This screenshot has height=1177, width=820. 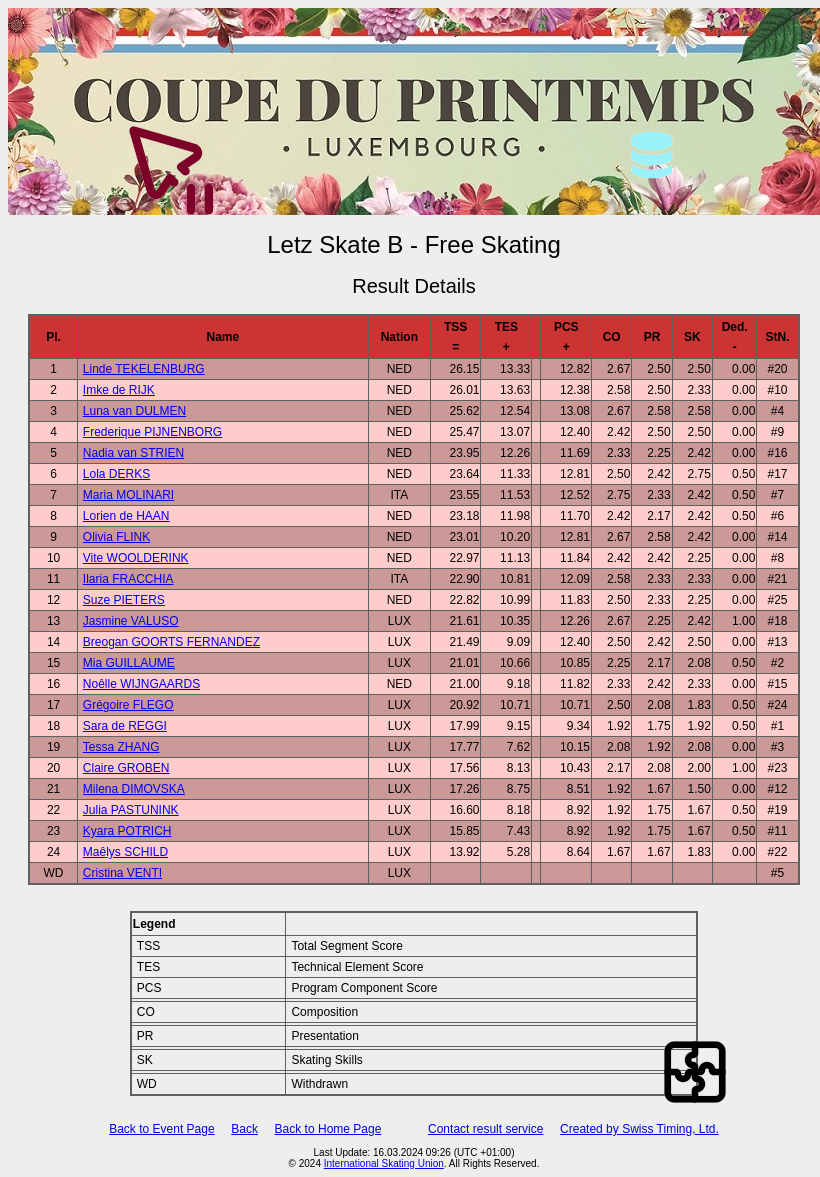 I want to click on access database storage, so click(x=652, y=155).